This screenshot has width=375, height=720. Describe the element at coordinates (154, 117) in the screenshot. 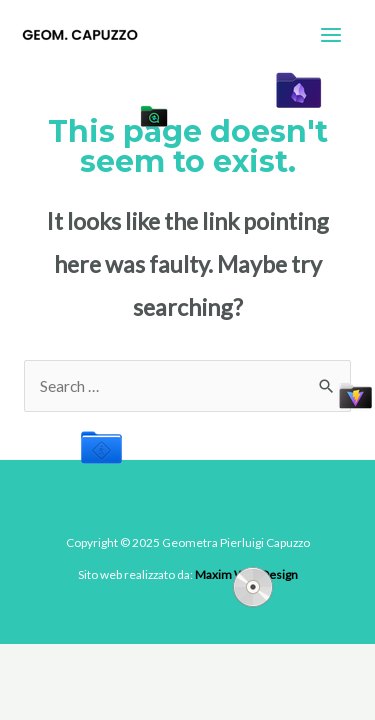

I see `open wondershare wutsapper application folder` at that location.